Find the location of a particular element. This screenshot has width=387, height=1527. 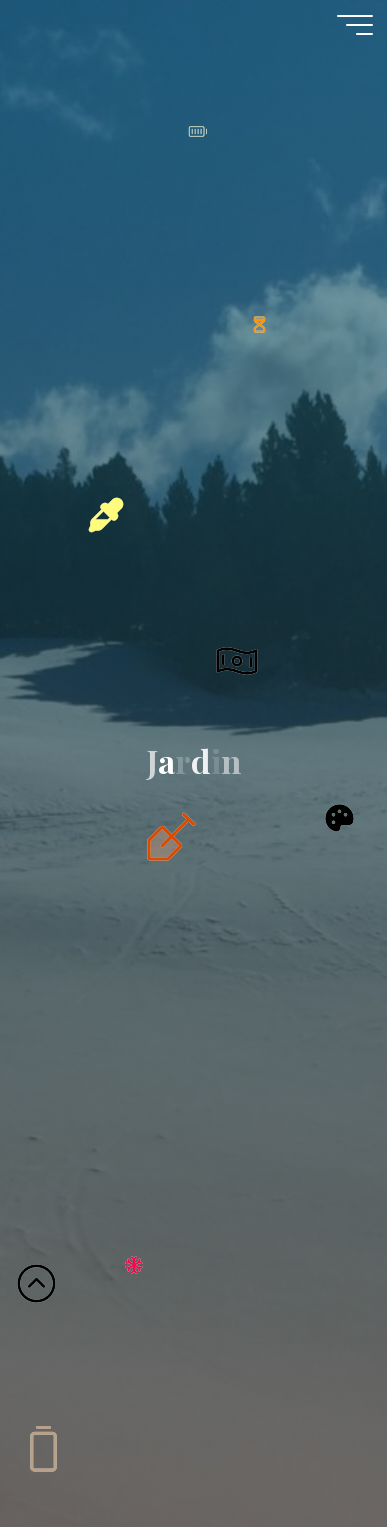

view payment or transaction history is located at coordinates (237, 661).